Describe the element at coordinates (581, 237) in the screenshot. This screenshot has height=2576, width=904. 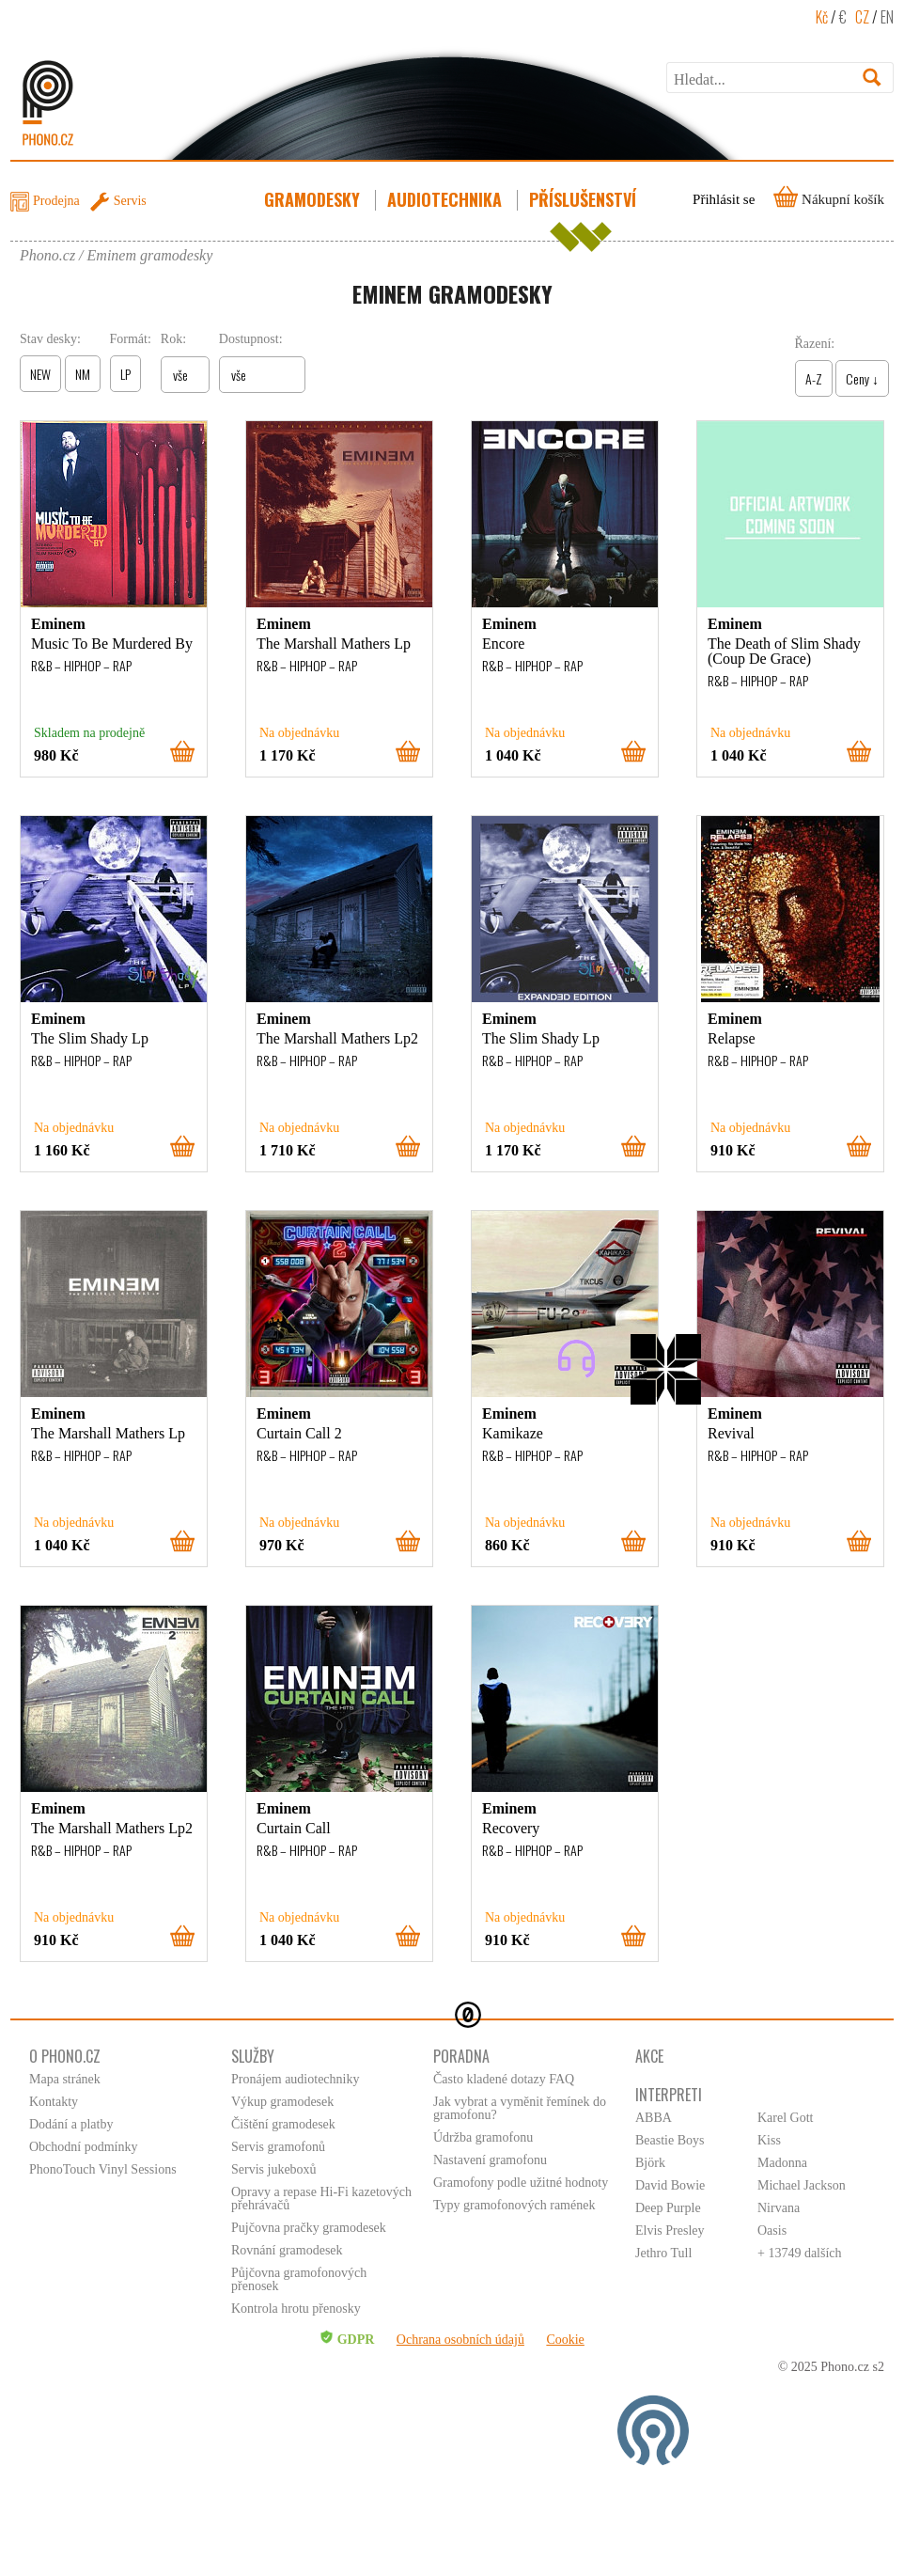
I see `wondershare brand logo` at that location.